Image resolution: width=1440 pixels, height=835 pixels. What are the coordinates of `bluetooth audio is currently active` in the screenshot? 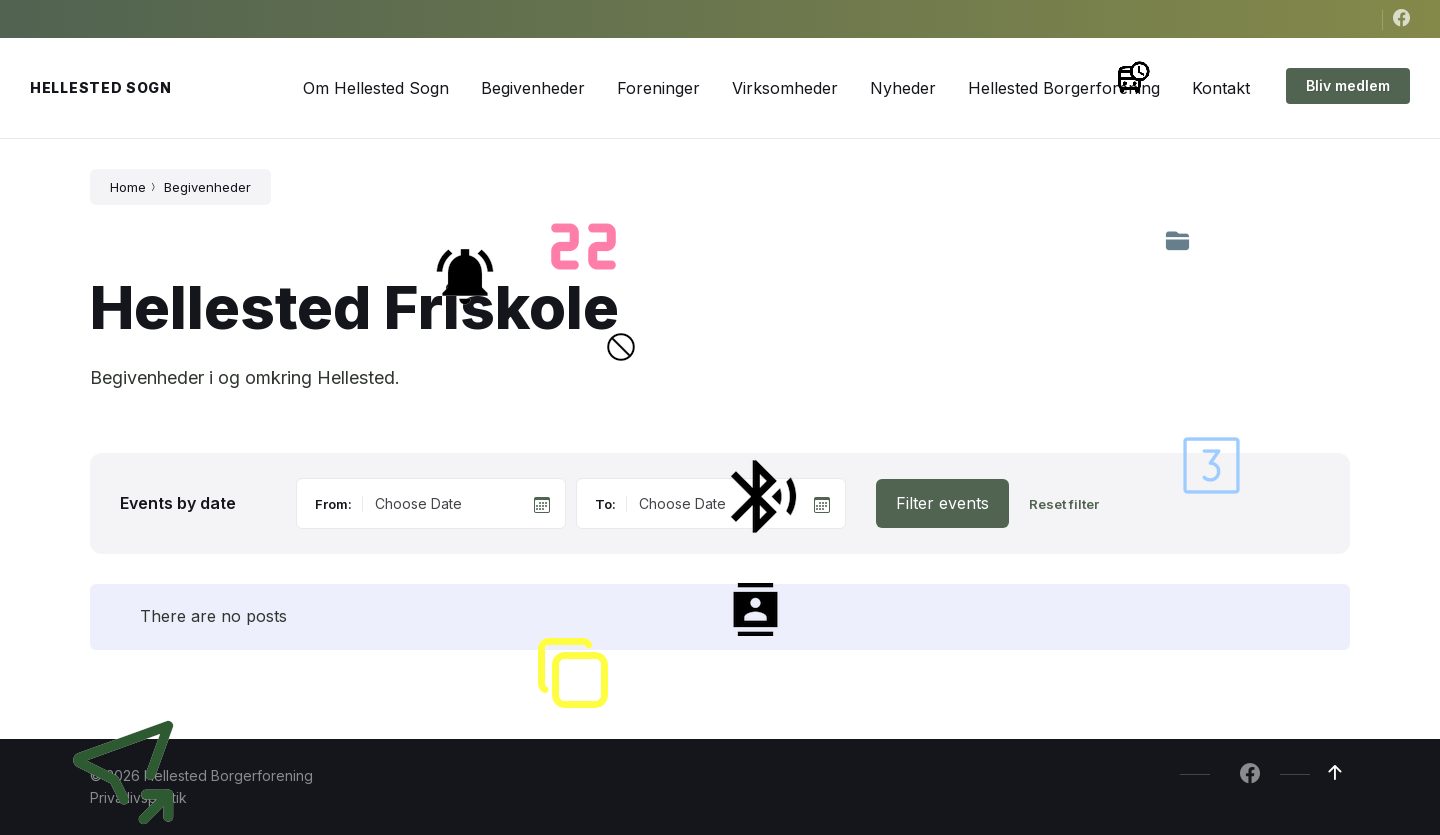 It's located at (763, 496).